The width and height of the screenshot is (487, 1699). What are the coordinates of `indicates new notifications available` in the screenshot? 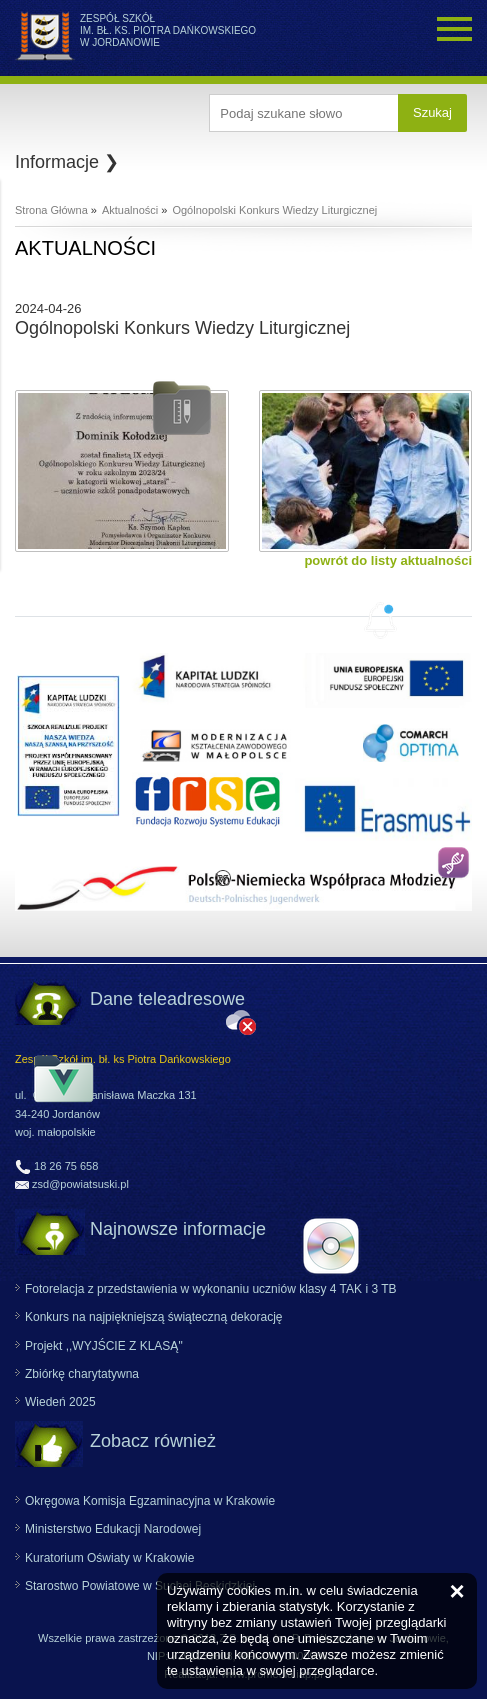 It's located at (380, 620).